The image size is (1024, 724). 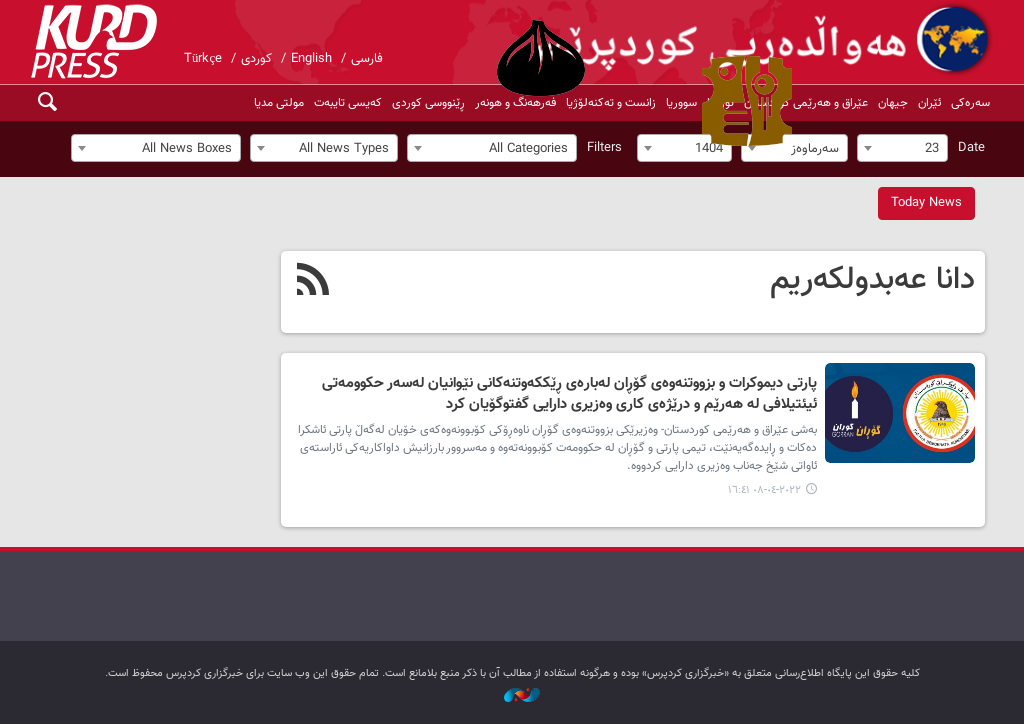 What do you see at coordinates (541, 58) in the screenshot?
I see `select dumpling or bao item in a food game` at bounding box center [541, 58].